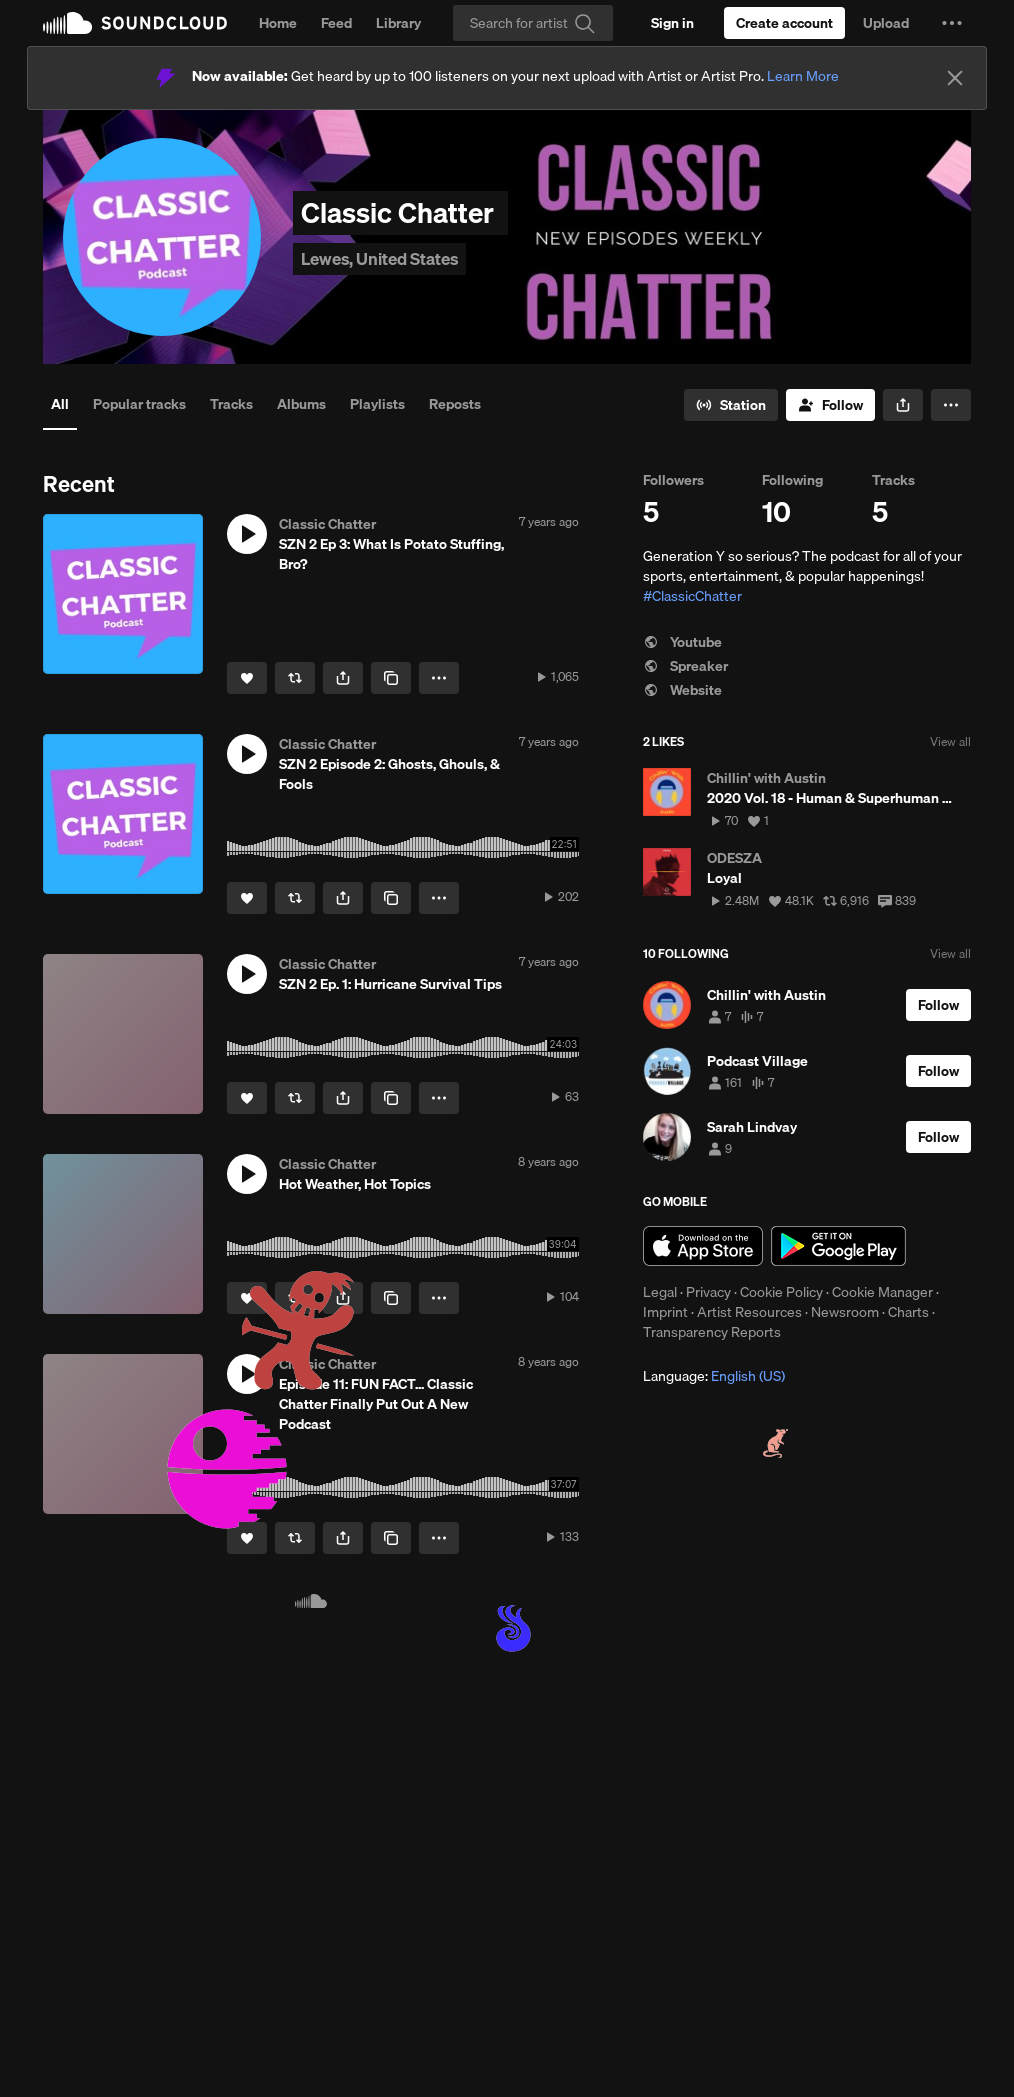 The image size is (1014, 2097). I want to click on cast a curse or hex on an opponent, so click(300, 1330).